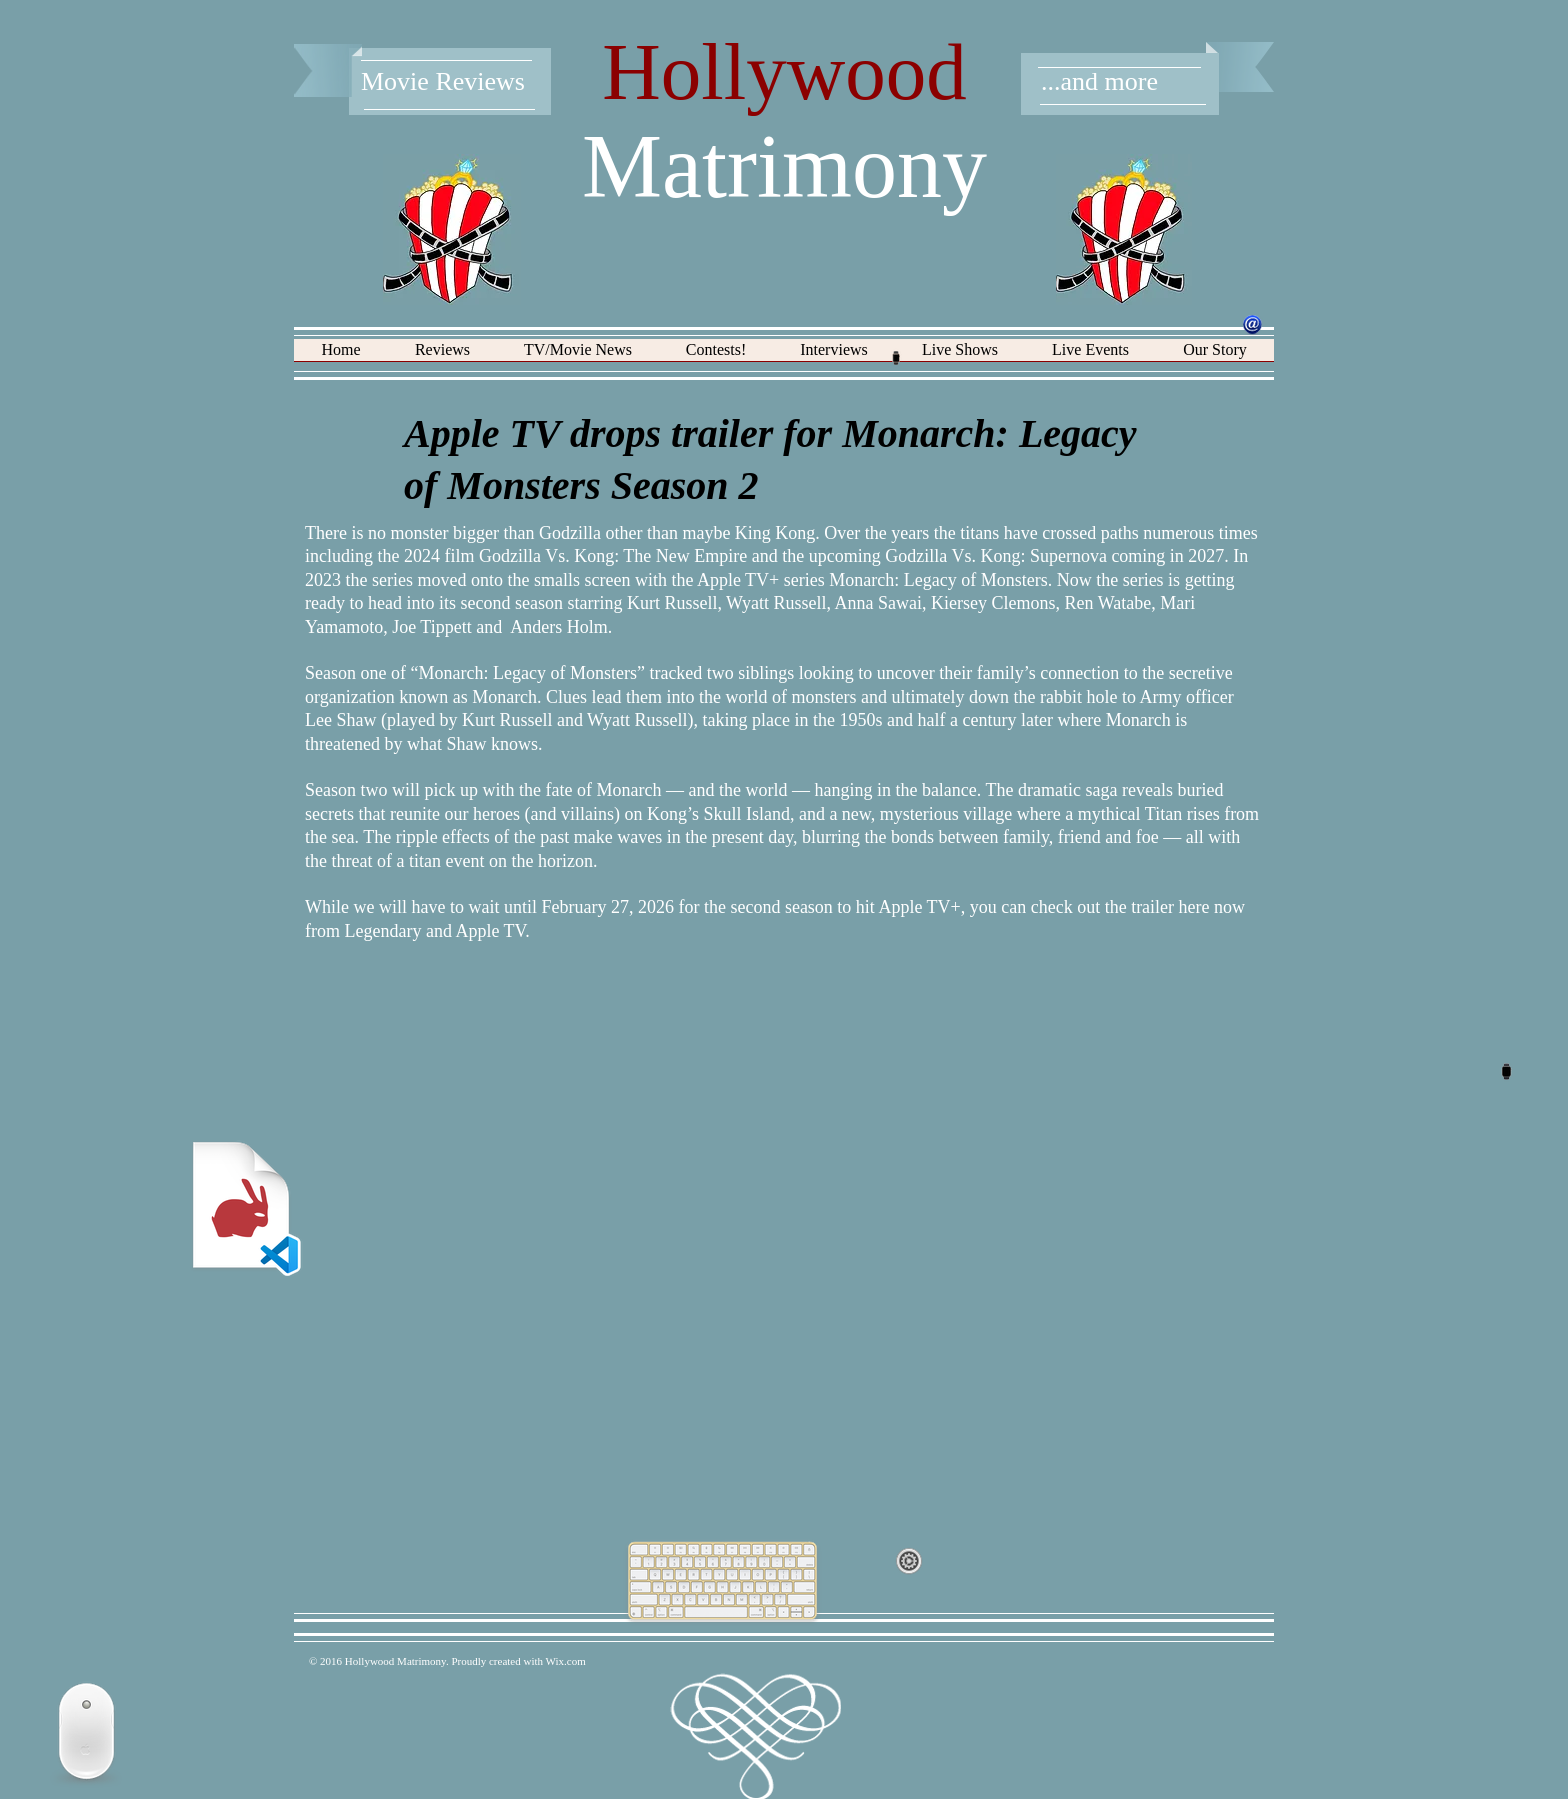  I want to click on connect a bluetooth mouse, so click(86, 1734).